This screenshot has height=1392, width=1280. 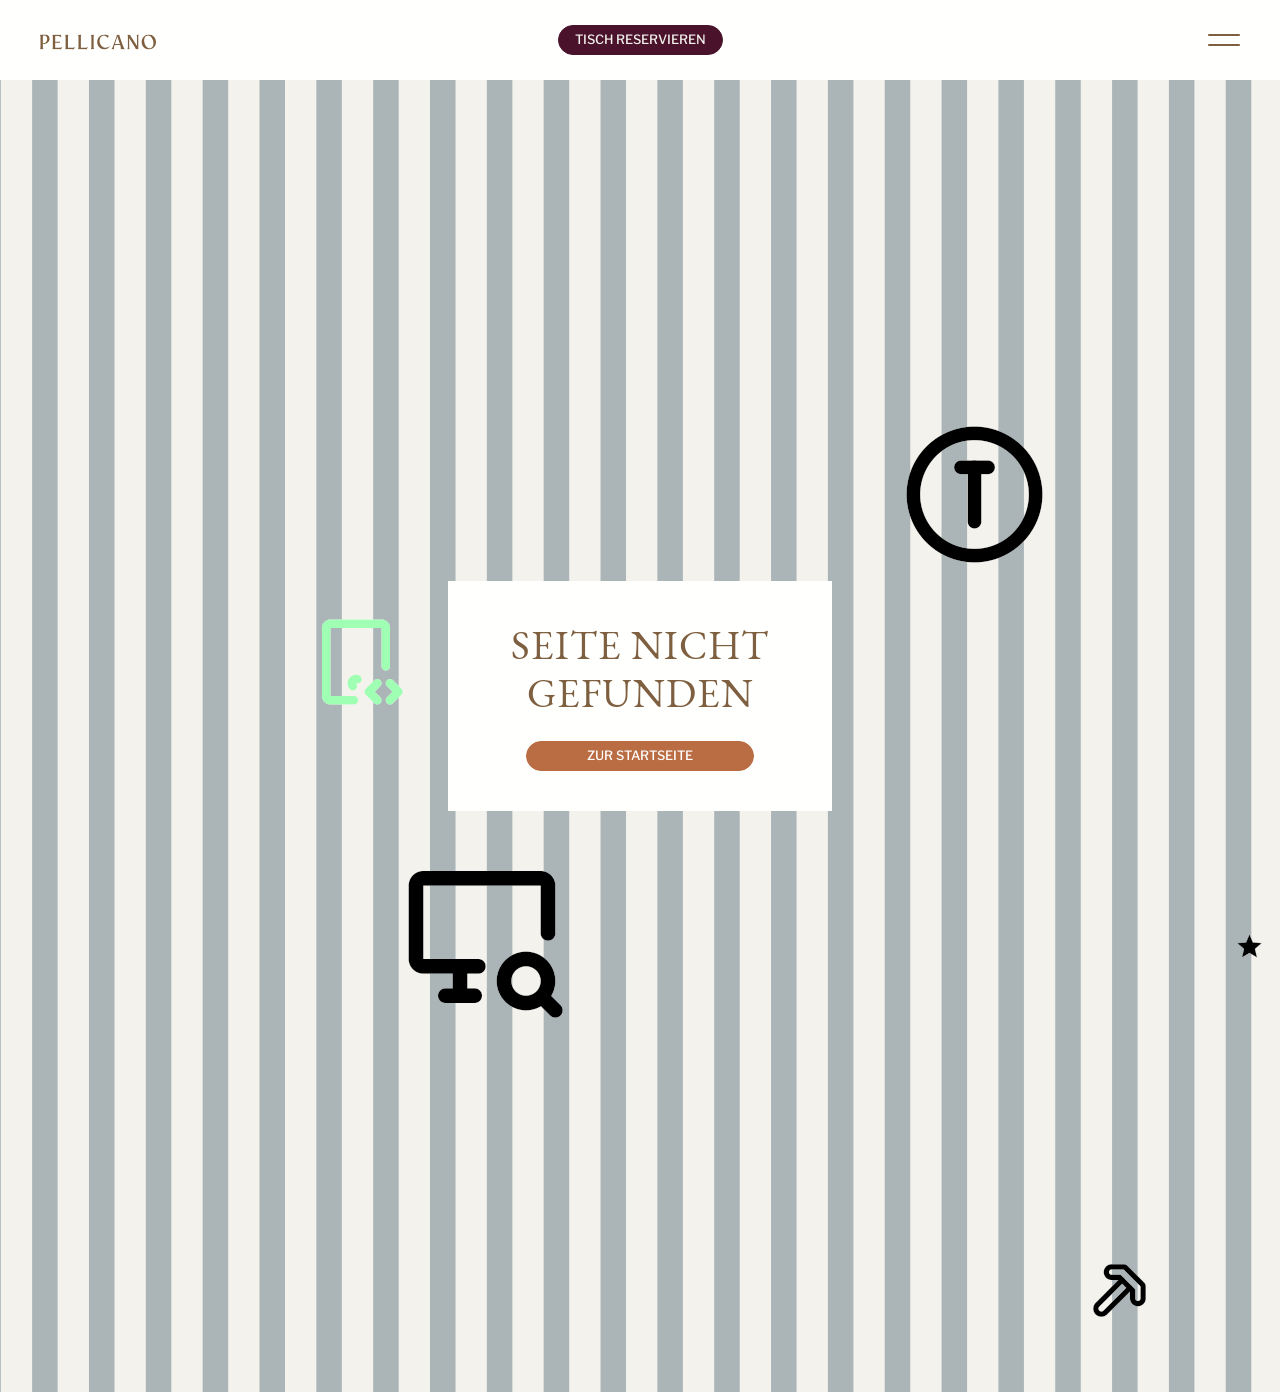 What do you see at coordinates (974, 494) in the screenshot?
I see `indicates text or typography settings` at bounding box center [974, 494].